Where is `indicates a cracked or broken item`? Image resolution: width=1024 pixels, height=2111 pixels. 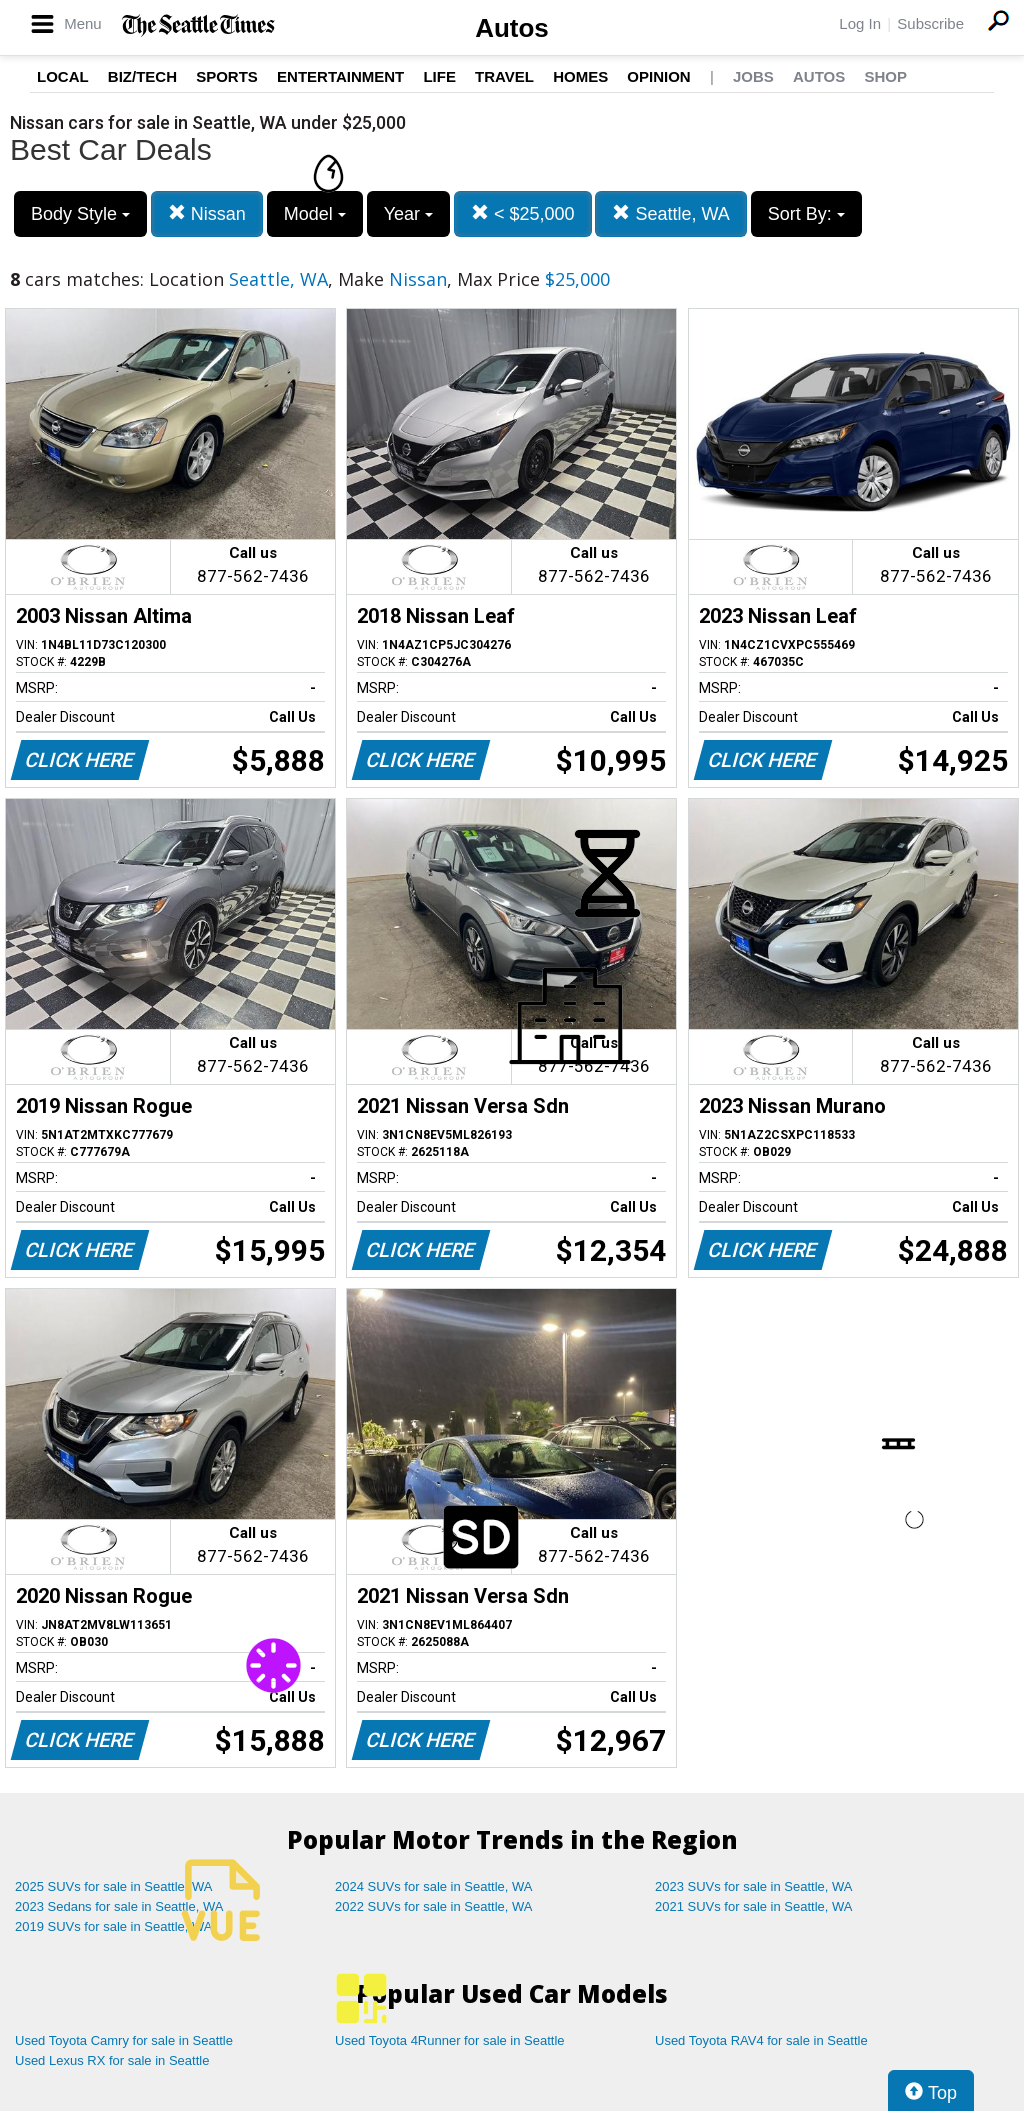
indicates a cracked or broken item is located at coordinates (328, 173).